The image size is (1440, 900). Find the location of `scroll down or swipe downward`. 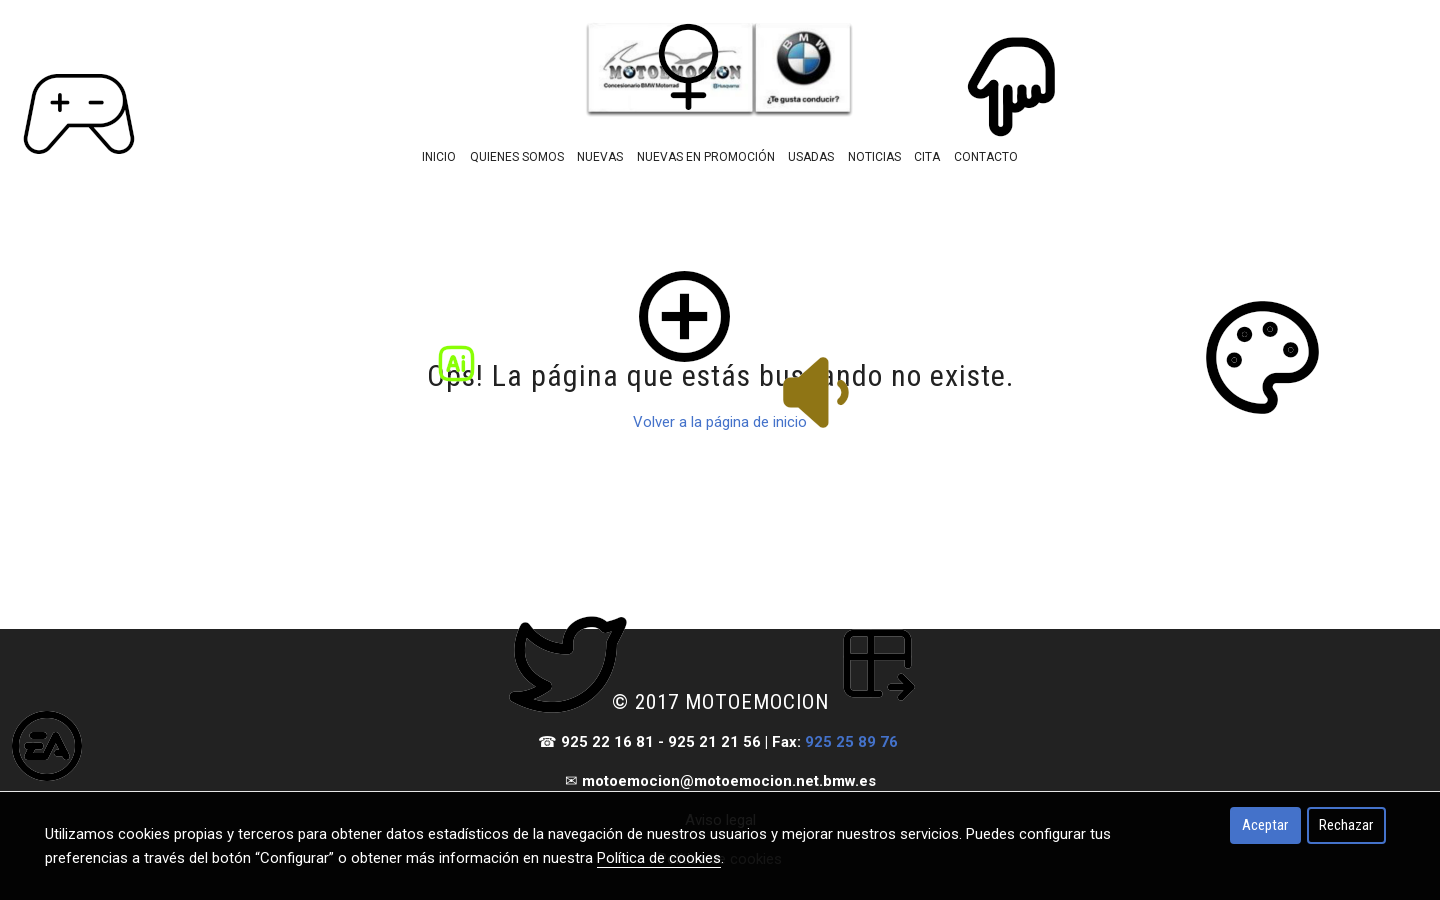

scroll down or swipe downward is located at coordinates (1012, 84).